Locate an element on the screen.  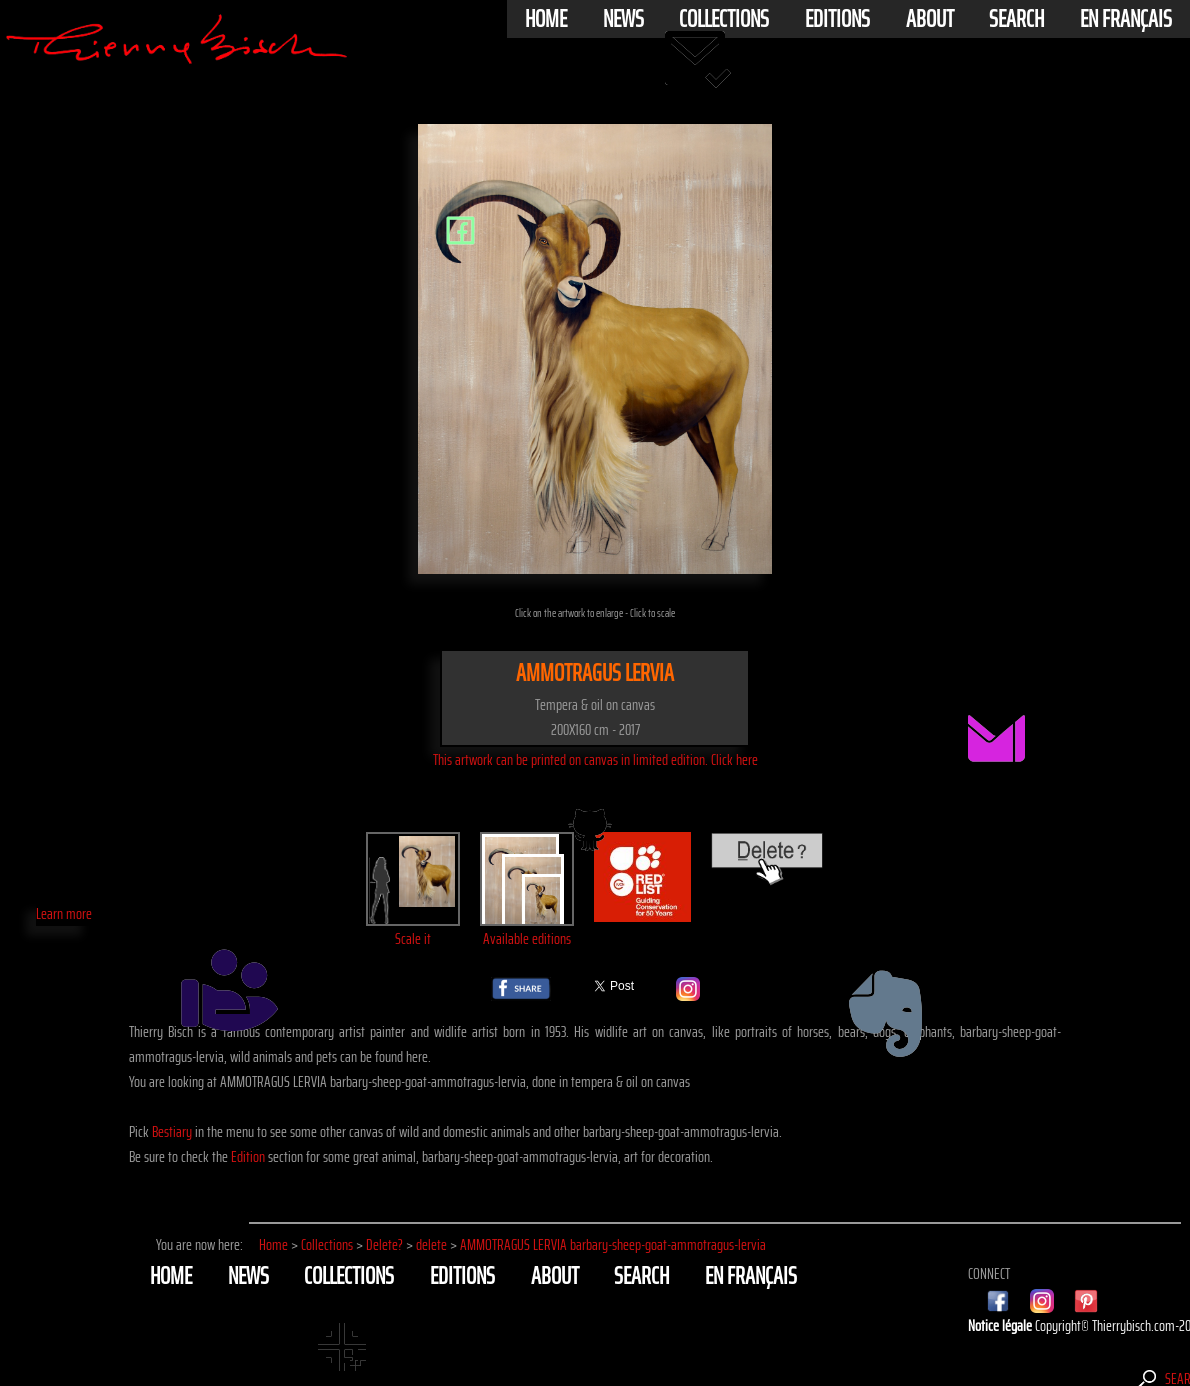
open Evernote app is located at coordinates (885, 1011).